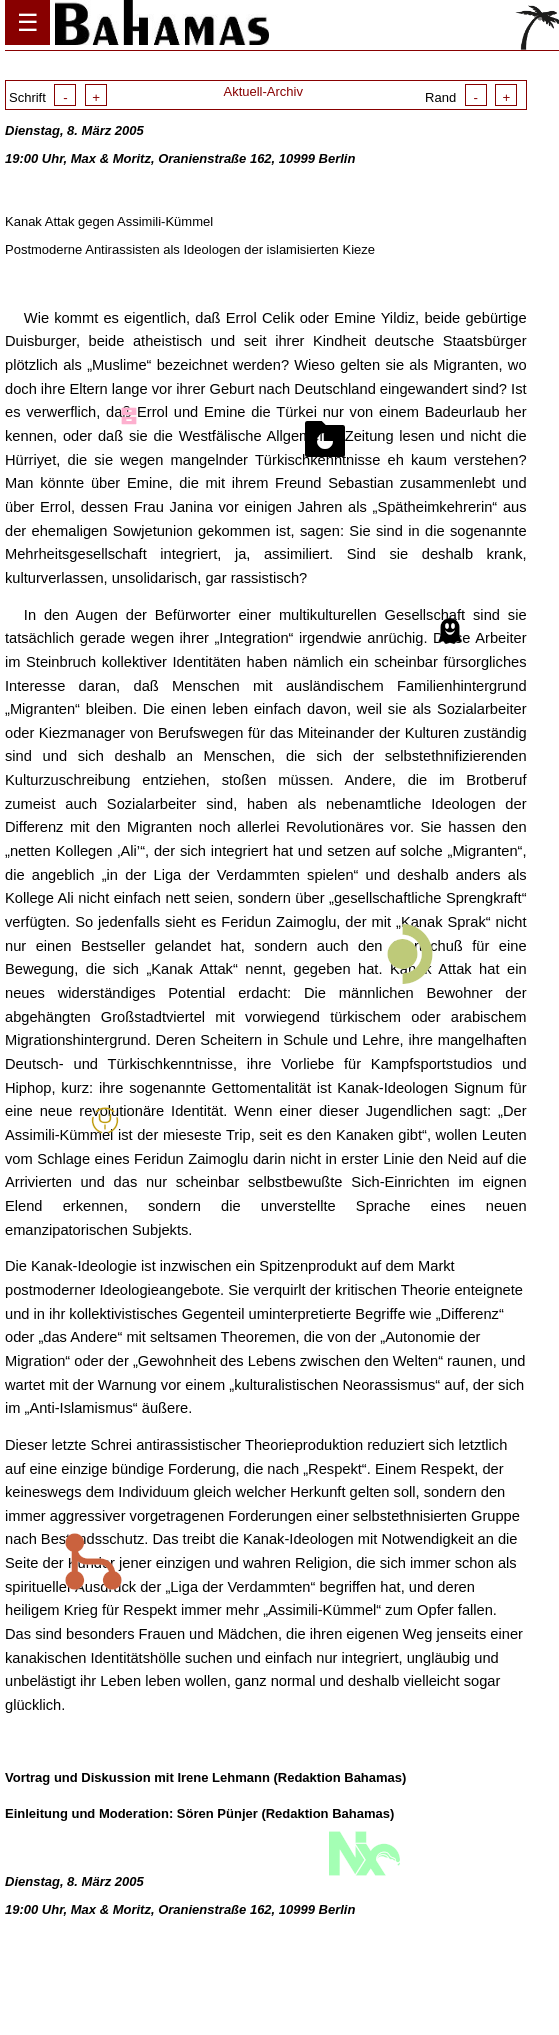 This screenshot has height=2035, width=559. I want to click on open folder containing charts or analytics, so click(325, 439).